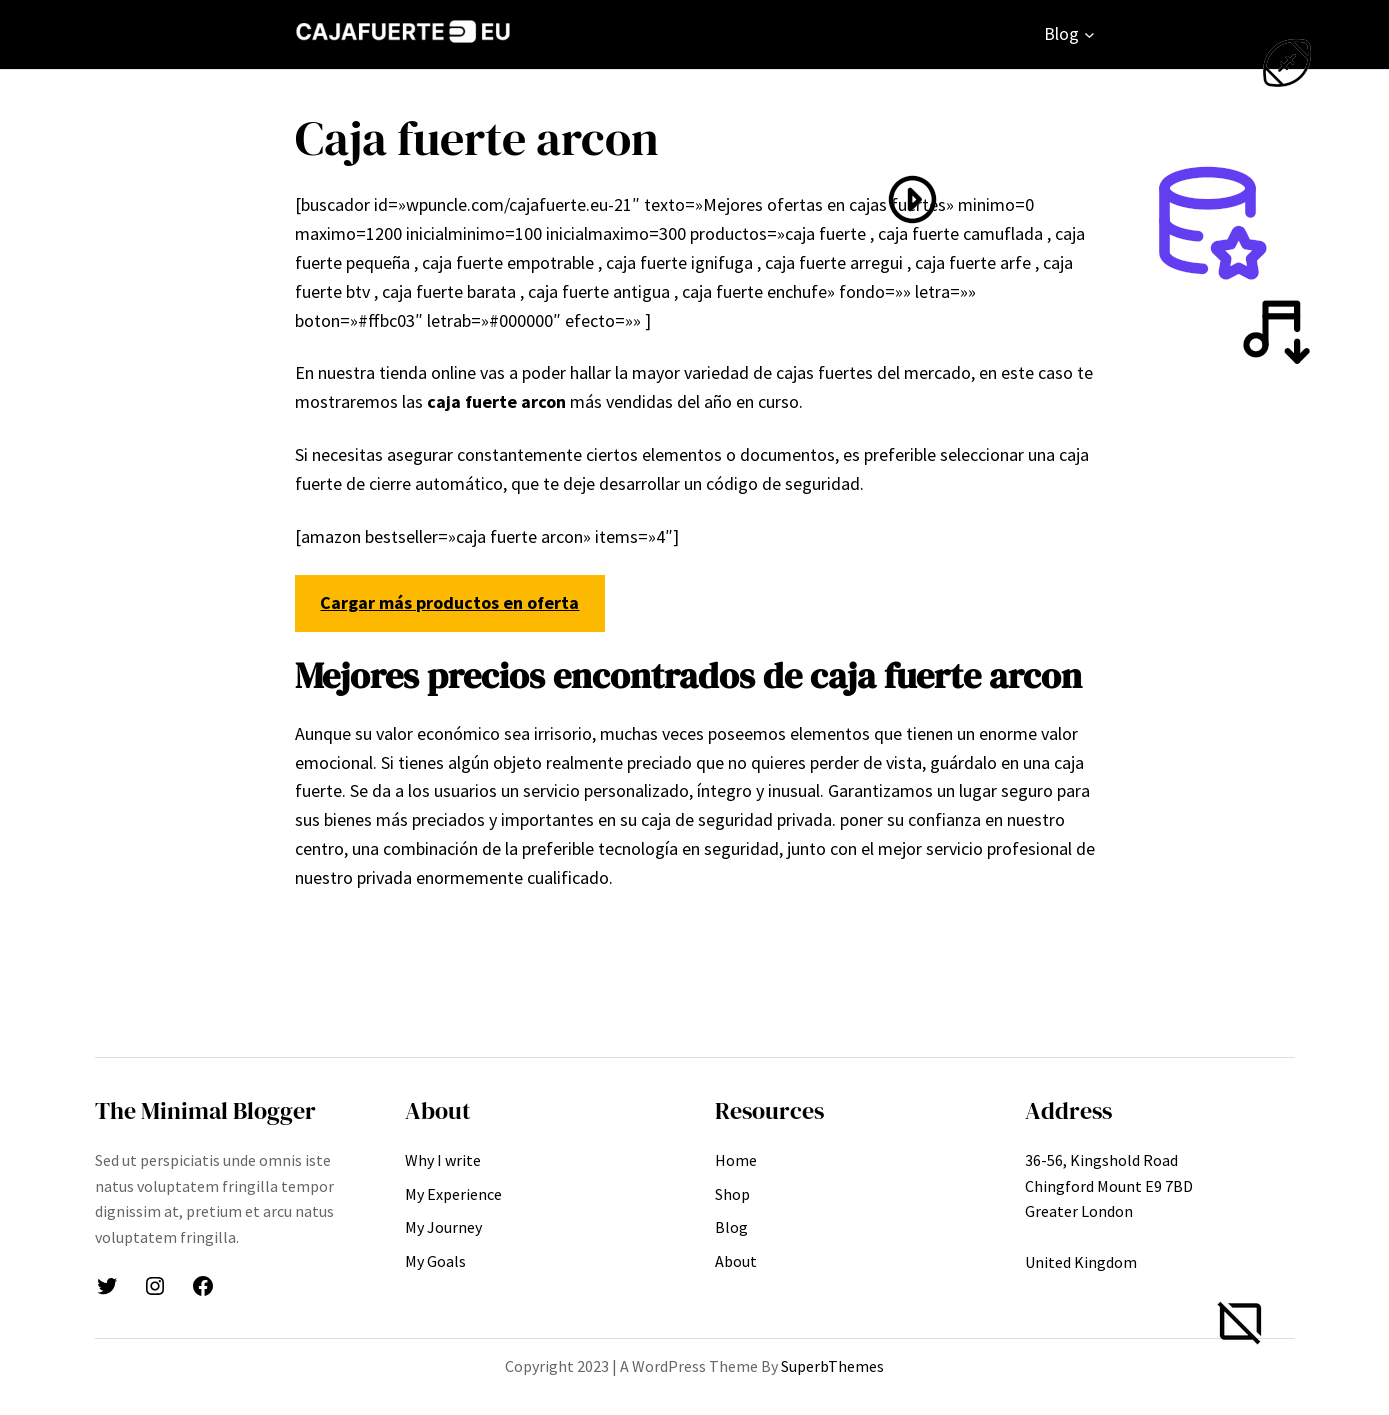  I want to click on play media or start video, so click(912, 199).